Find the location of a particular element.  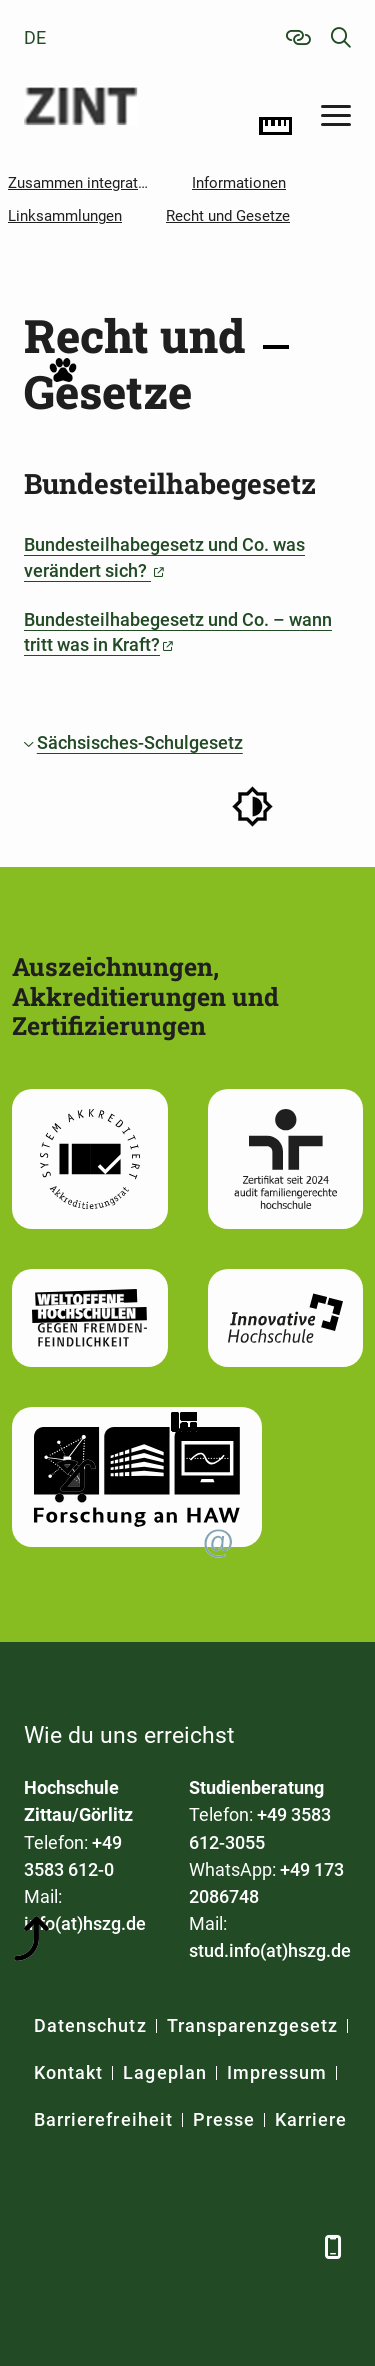

adjust screen brightness settings is located at coordinates (252, 806).